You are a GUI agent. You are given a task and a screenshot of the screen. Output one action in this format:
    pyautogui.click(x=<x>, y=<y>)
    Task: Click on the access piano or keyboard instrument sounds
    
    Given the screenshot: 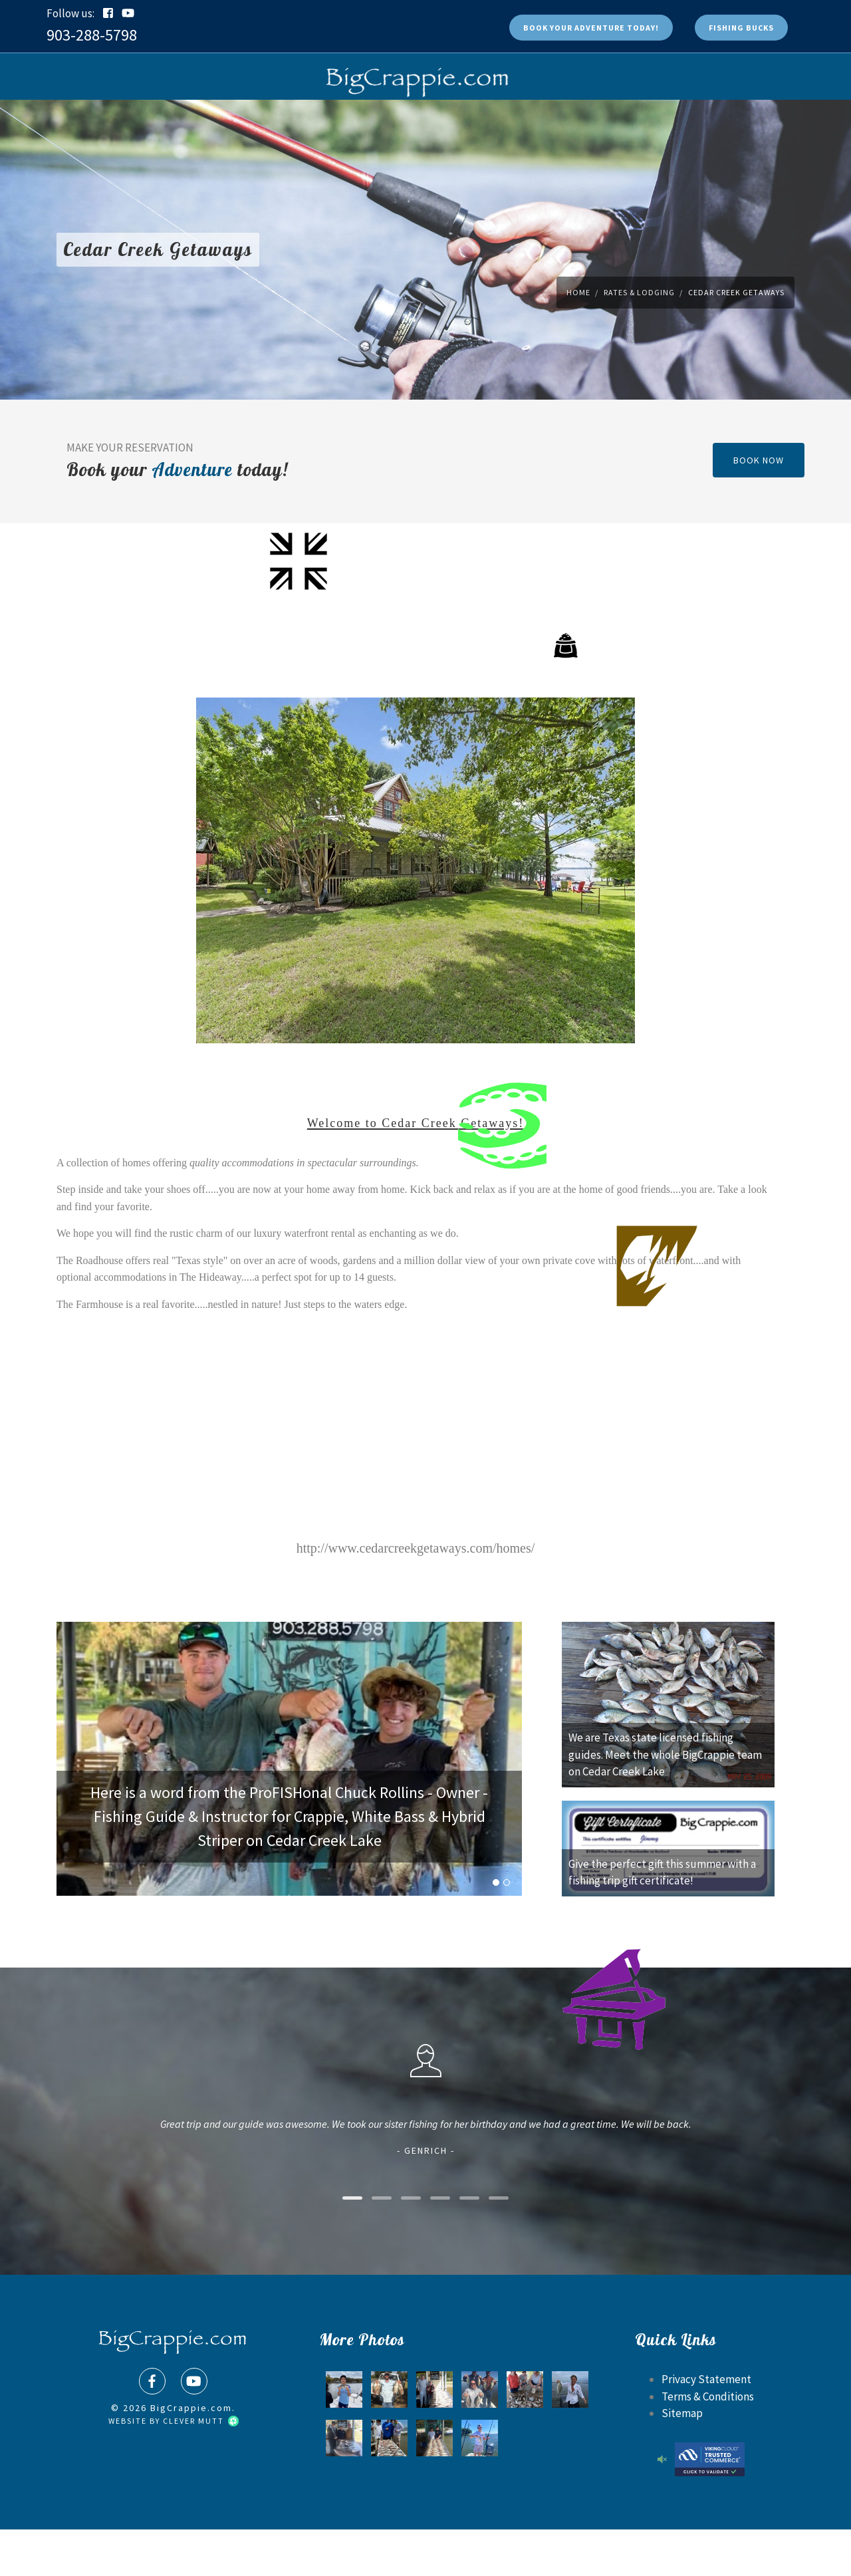 What is the action you would take?
    pyautogui.click(x=614, y=1999)
    